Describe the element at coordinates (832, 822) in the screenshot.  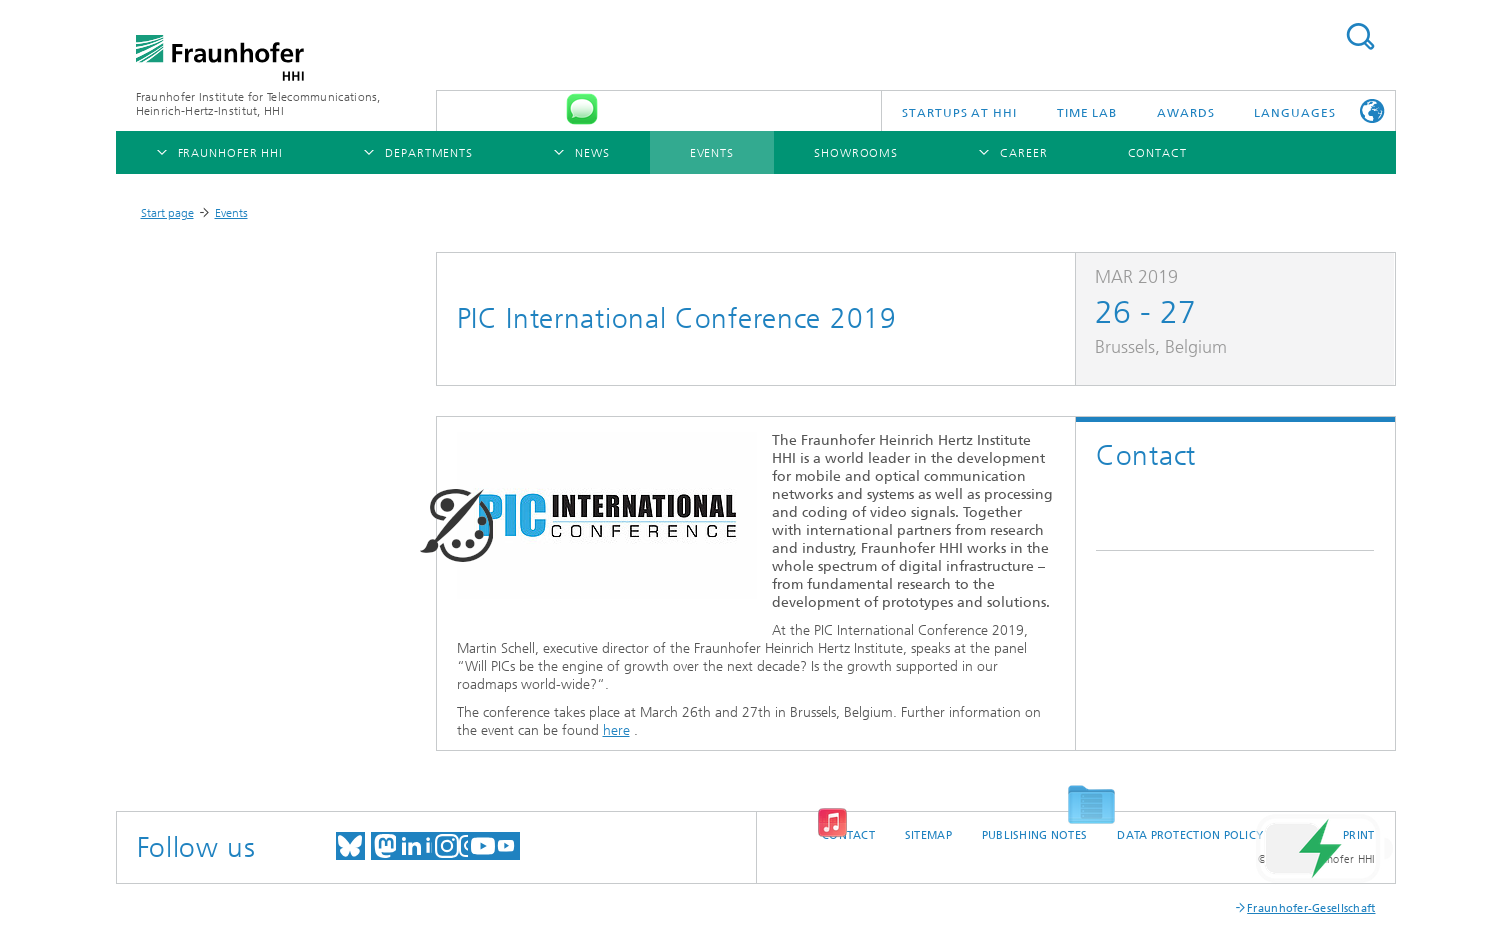
I see `open the music player app` at that location.